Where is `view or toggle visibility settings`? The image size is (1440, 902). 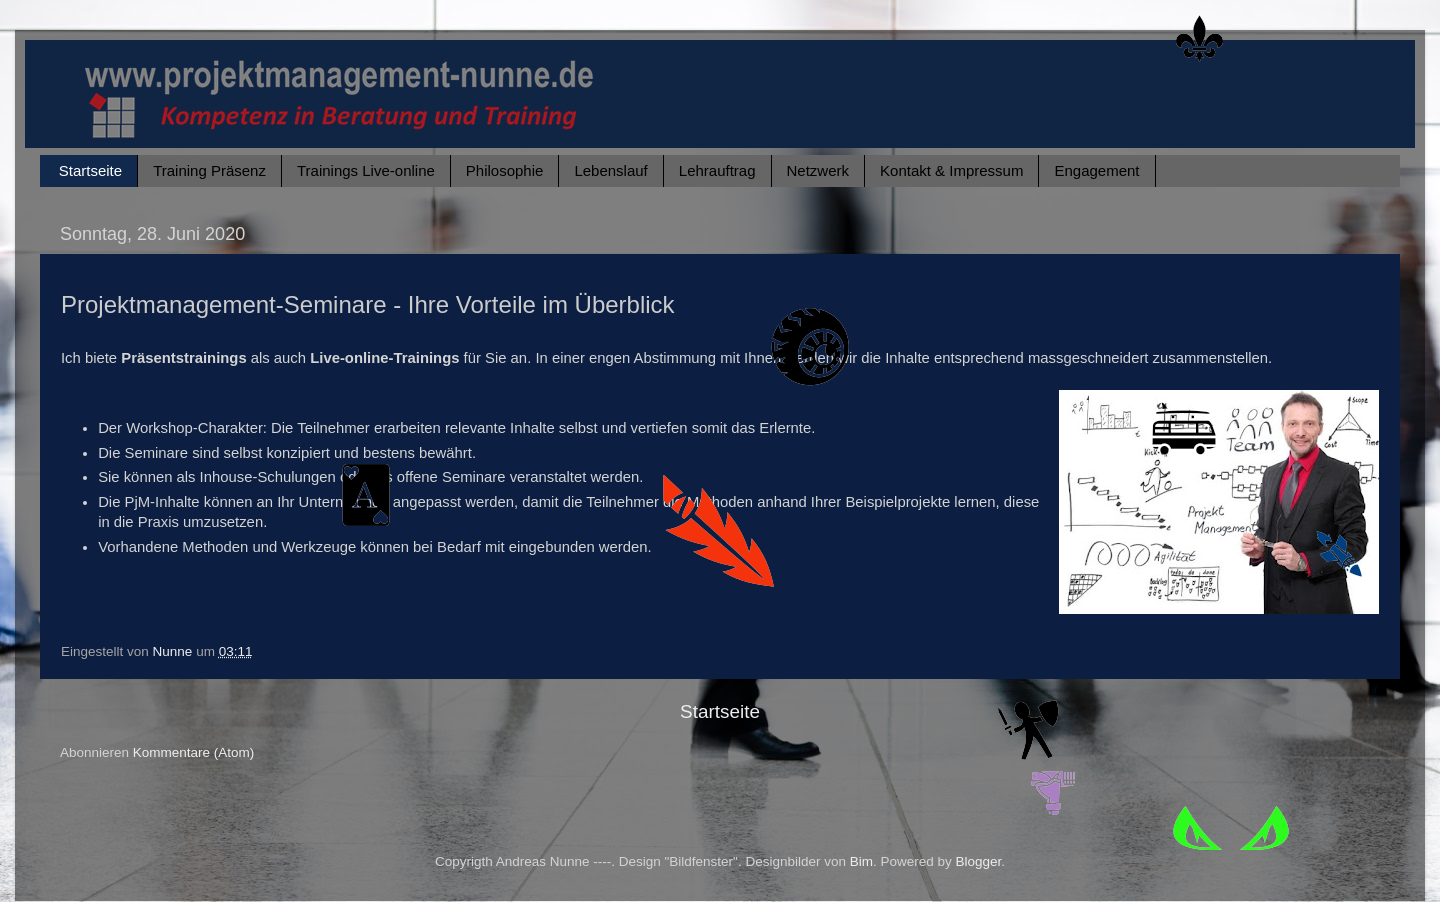 view or toggle visibility settings is located at coordinates (810, 347).